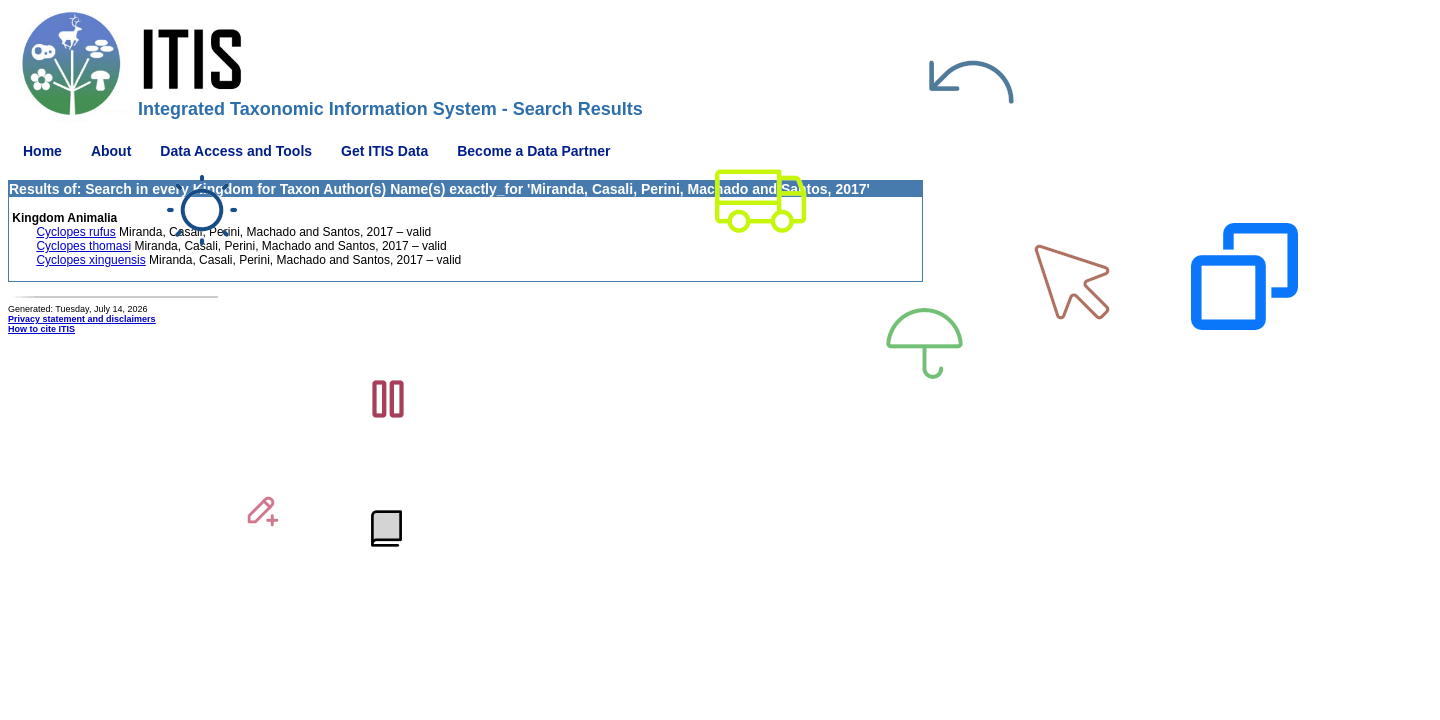 This screenshot has height=720, width=1440. Describe the element at coordinates (924, 343) in the screenshot. I see `indicates weather protection or rain forecast` at that location.